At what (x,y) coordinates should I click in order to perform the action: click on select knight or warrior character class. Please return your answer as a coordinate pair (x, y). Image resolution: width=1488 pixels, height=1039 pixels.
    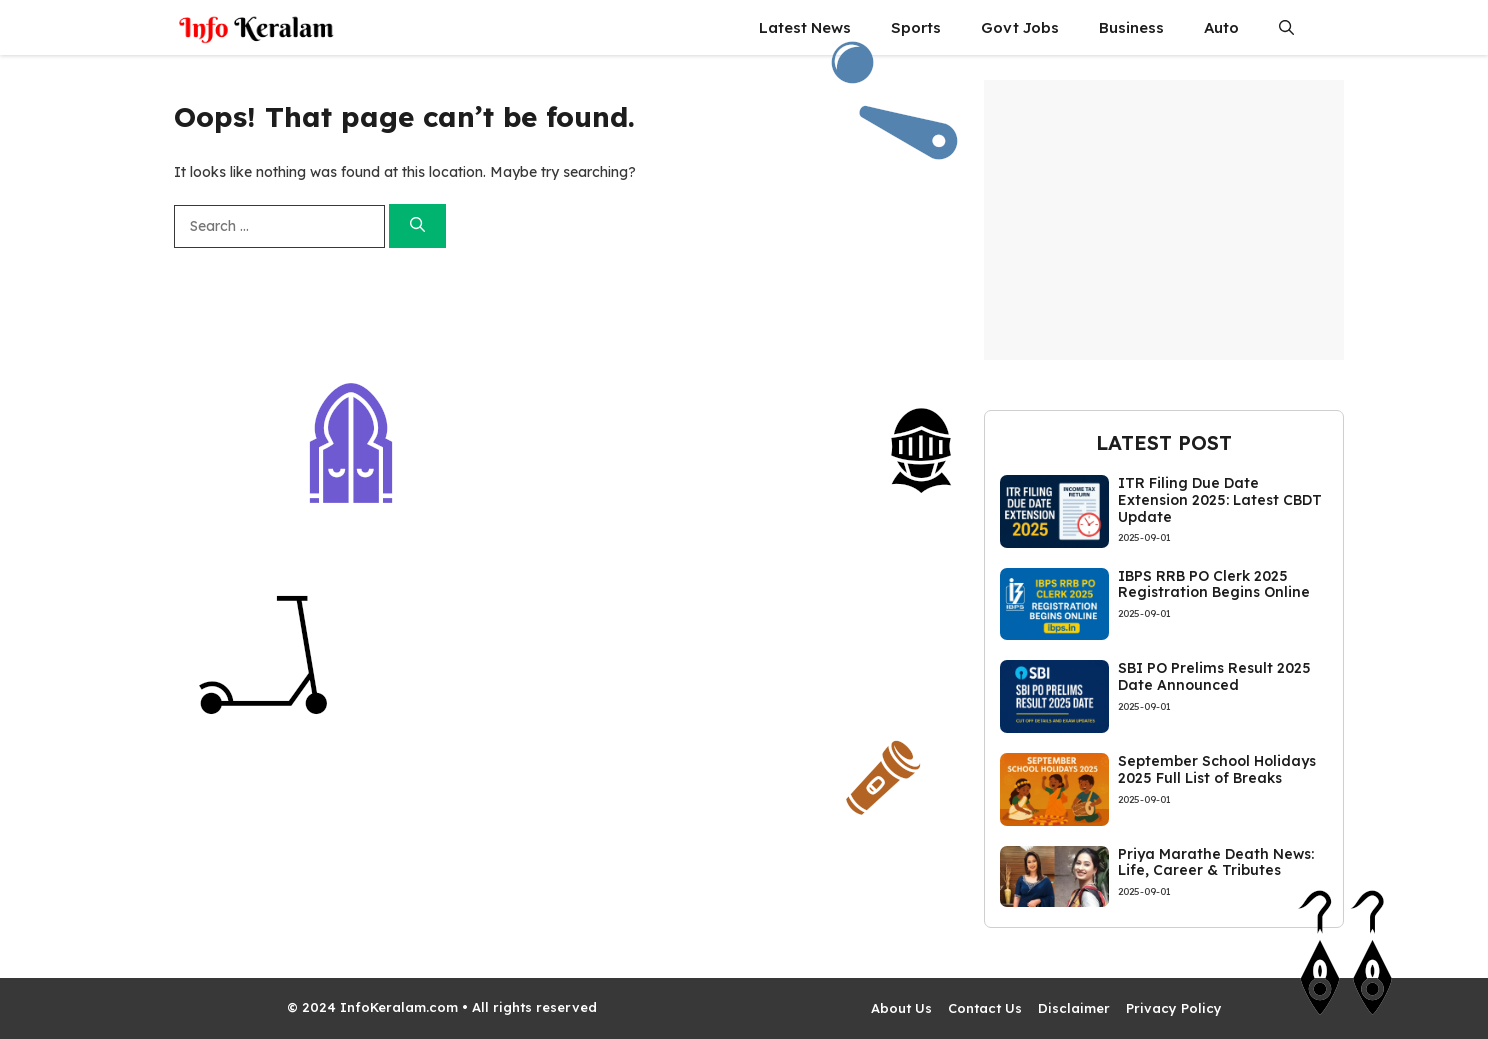
    Looking at the image, I should click on (921, 450).